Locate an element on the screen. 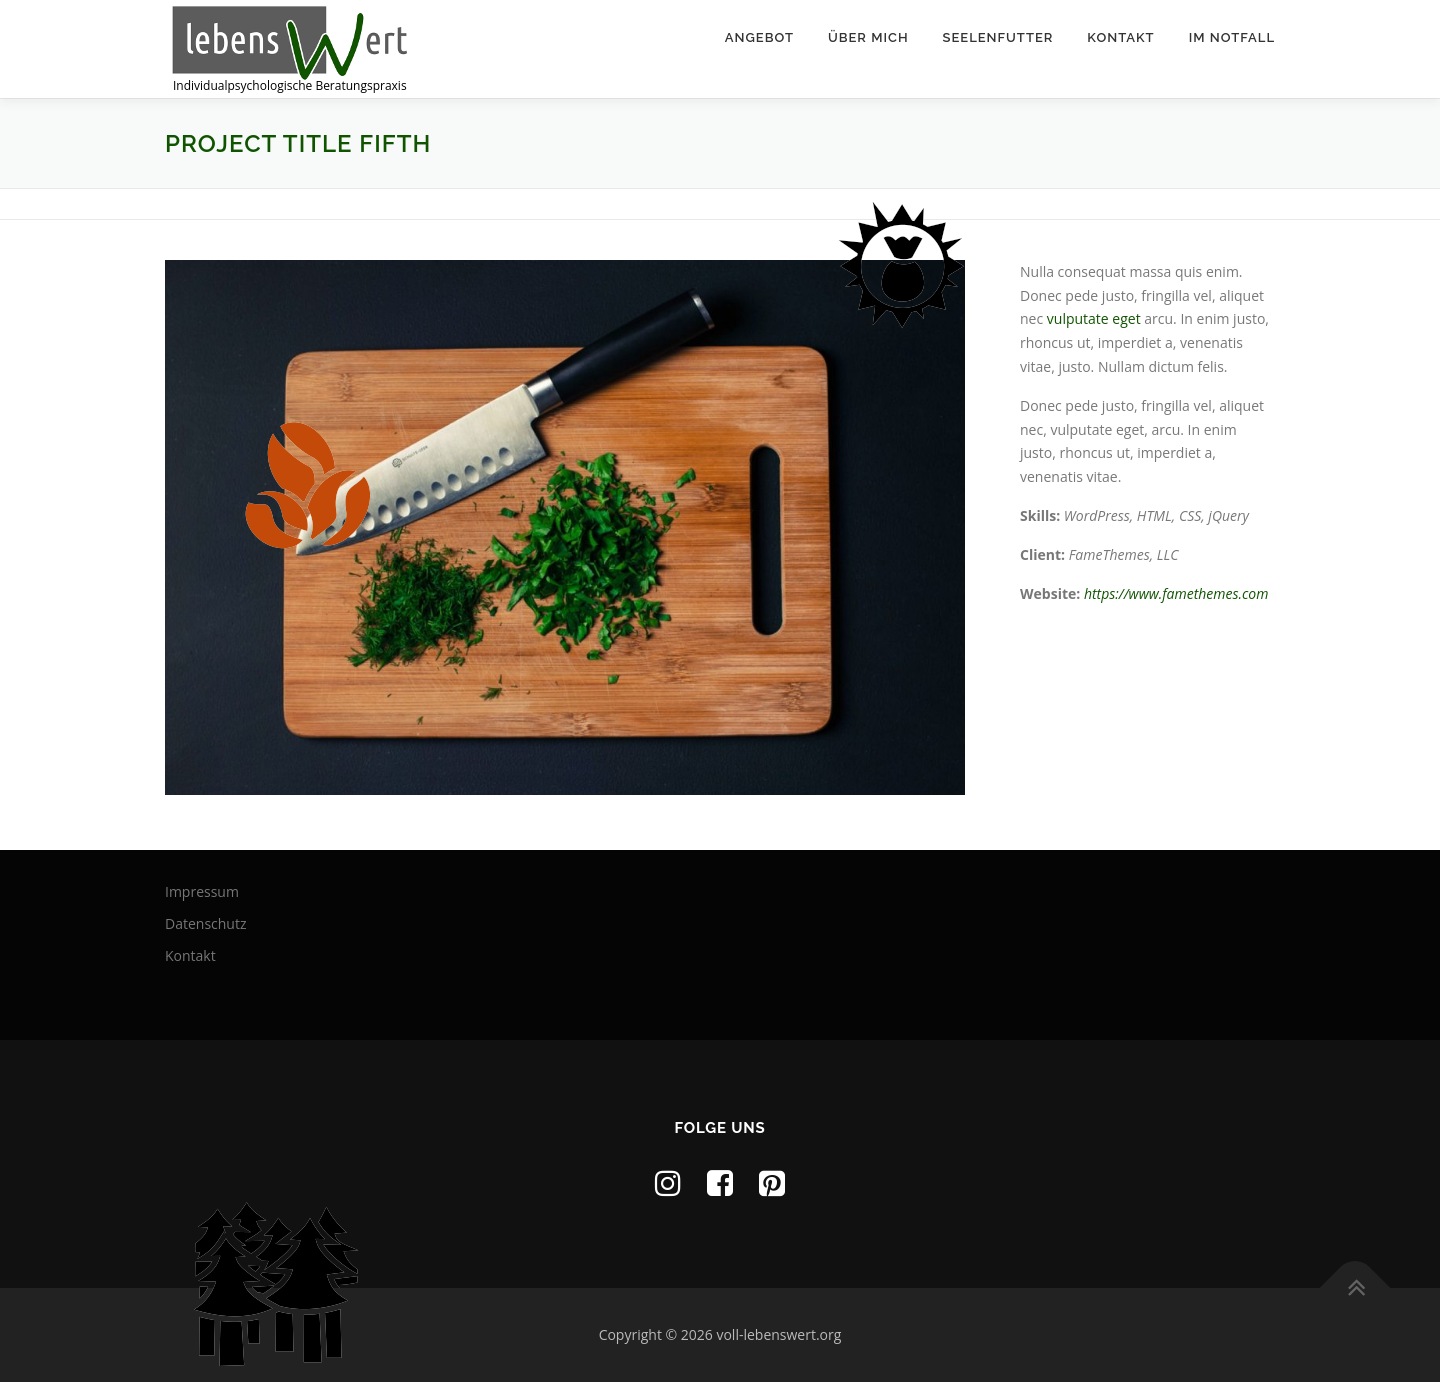  view your in-game currency or coins is located at coordinates (900, 263).